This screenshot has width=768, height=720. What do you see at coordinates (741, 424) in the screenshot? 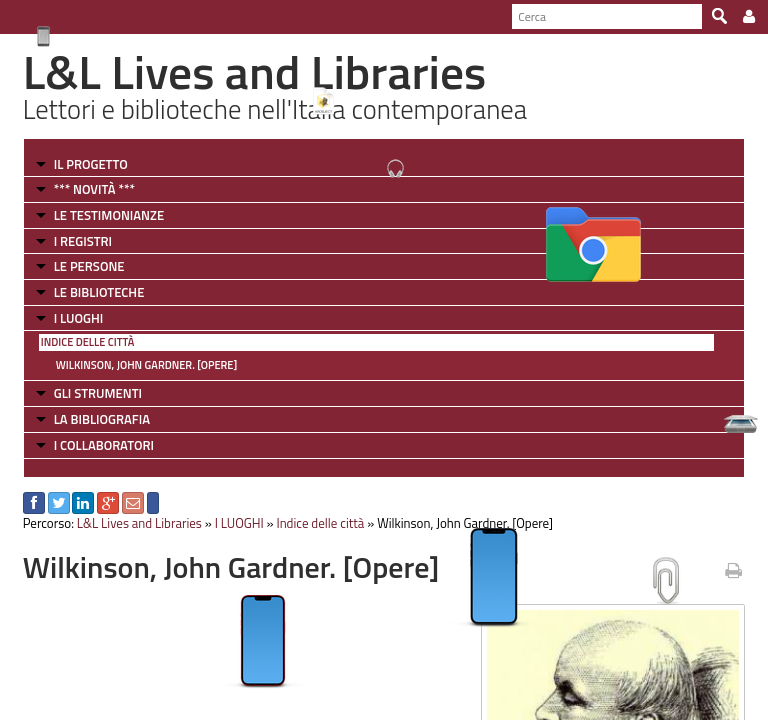
I see `scan documents using a wireless scanner` at bounding box center [741, 424].